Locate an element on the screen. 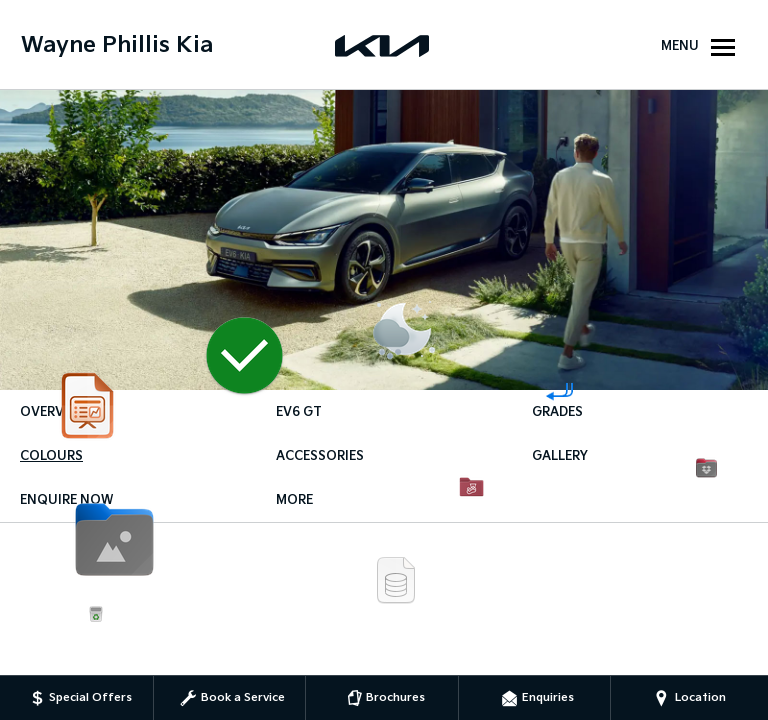  open your pictures folder is located at coordinates (114, 539).